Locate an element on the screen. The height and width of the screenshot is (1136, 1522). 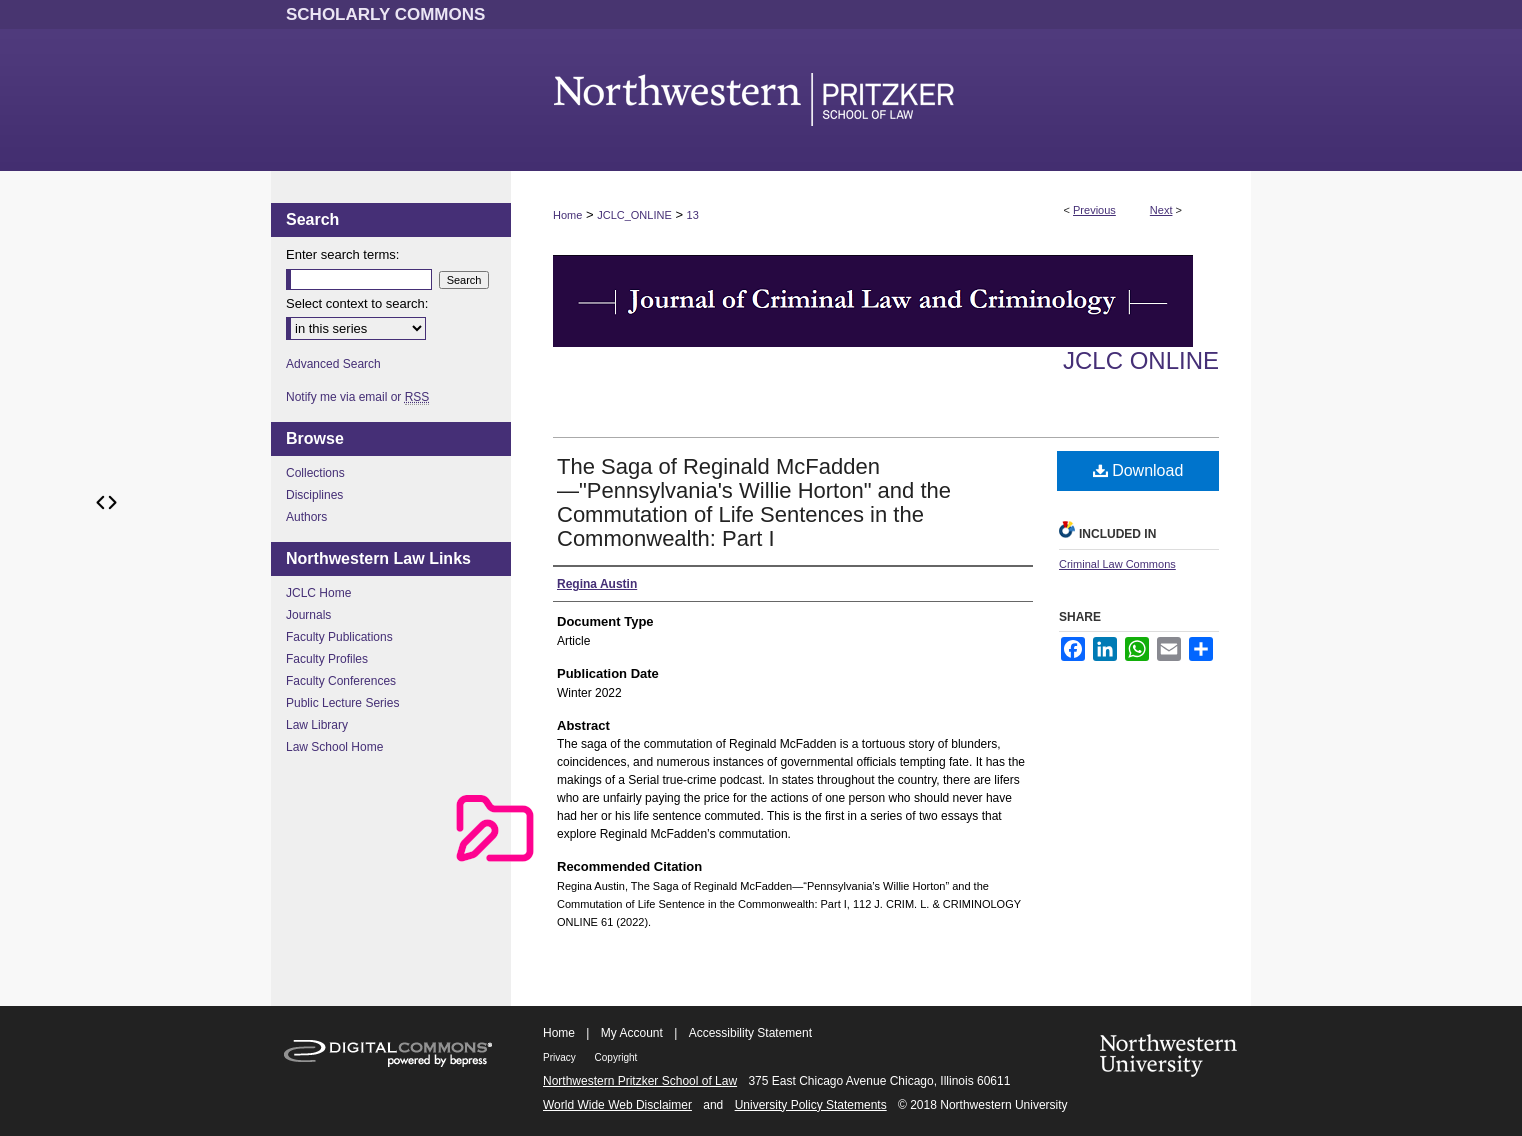
rename or edit a folder is located at coordinates (495, 830).